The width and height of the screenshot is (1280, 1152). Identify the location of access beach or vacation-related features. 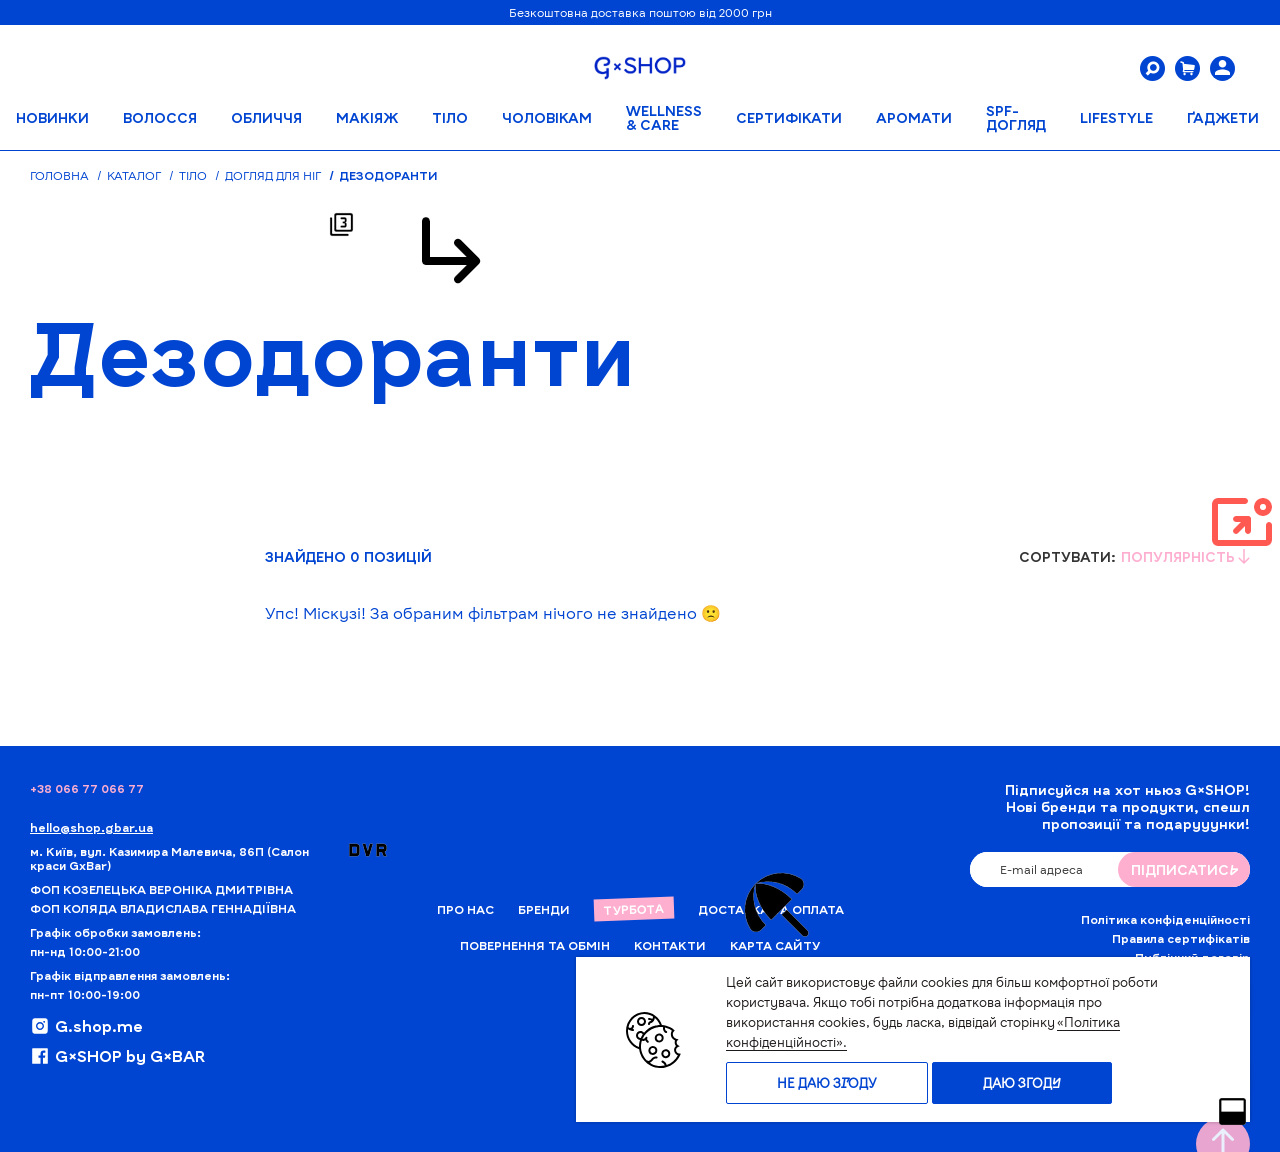
(777, 905).